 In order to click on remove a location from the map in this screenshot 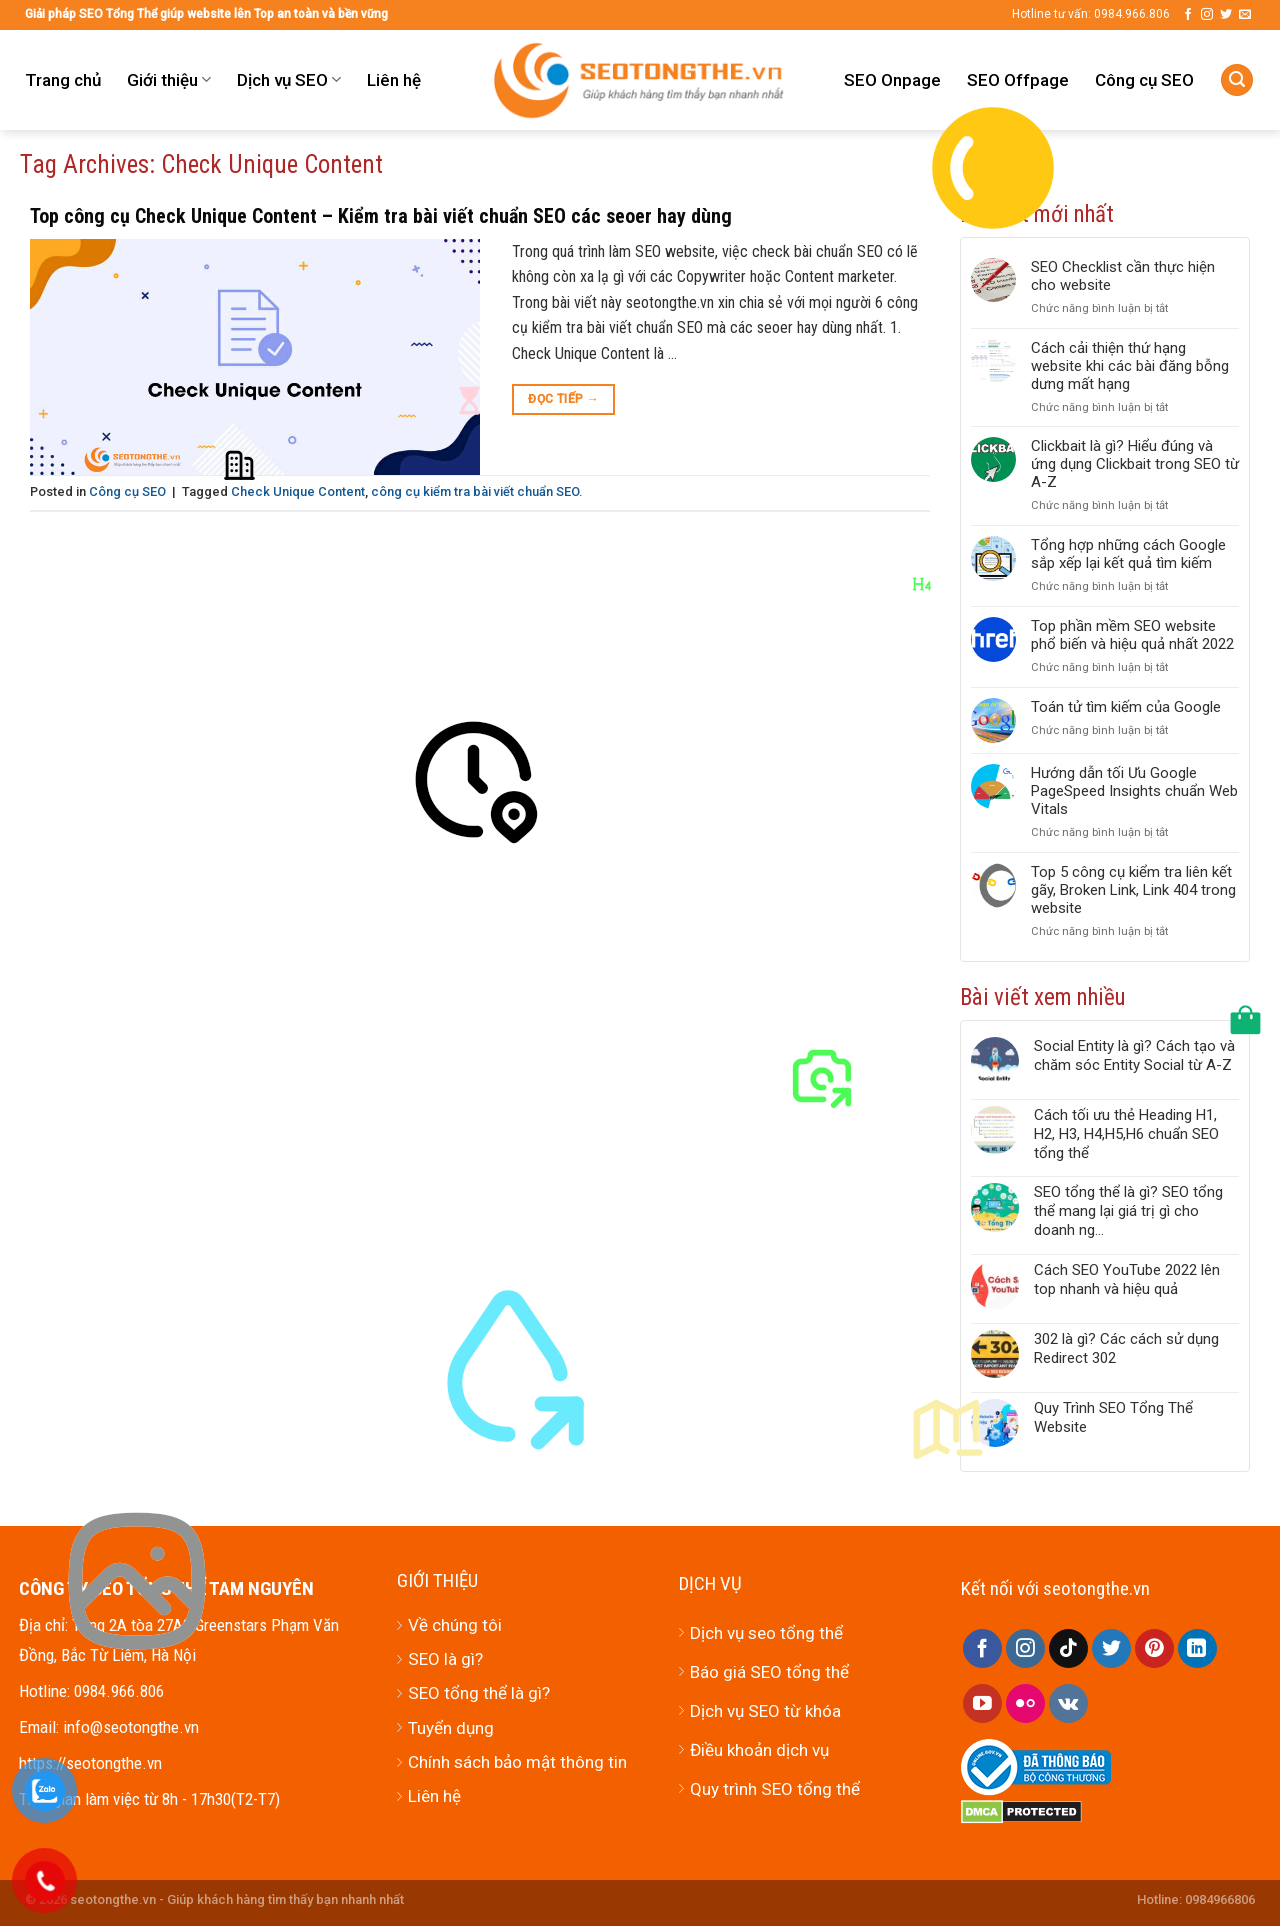, I will do `click(946, 1429)`.